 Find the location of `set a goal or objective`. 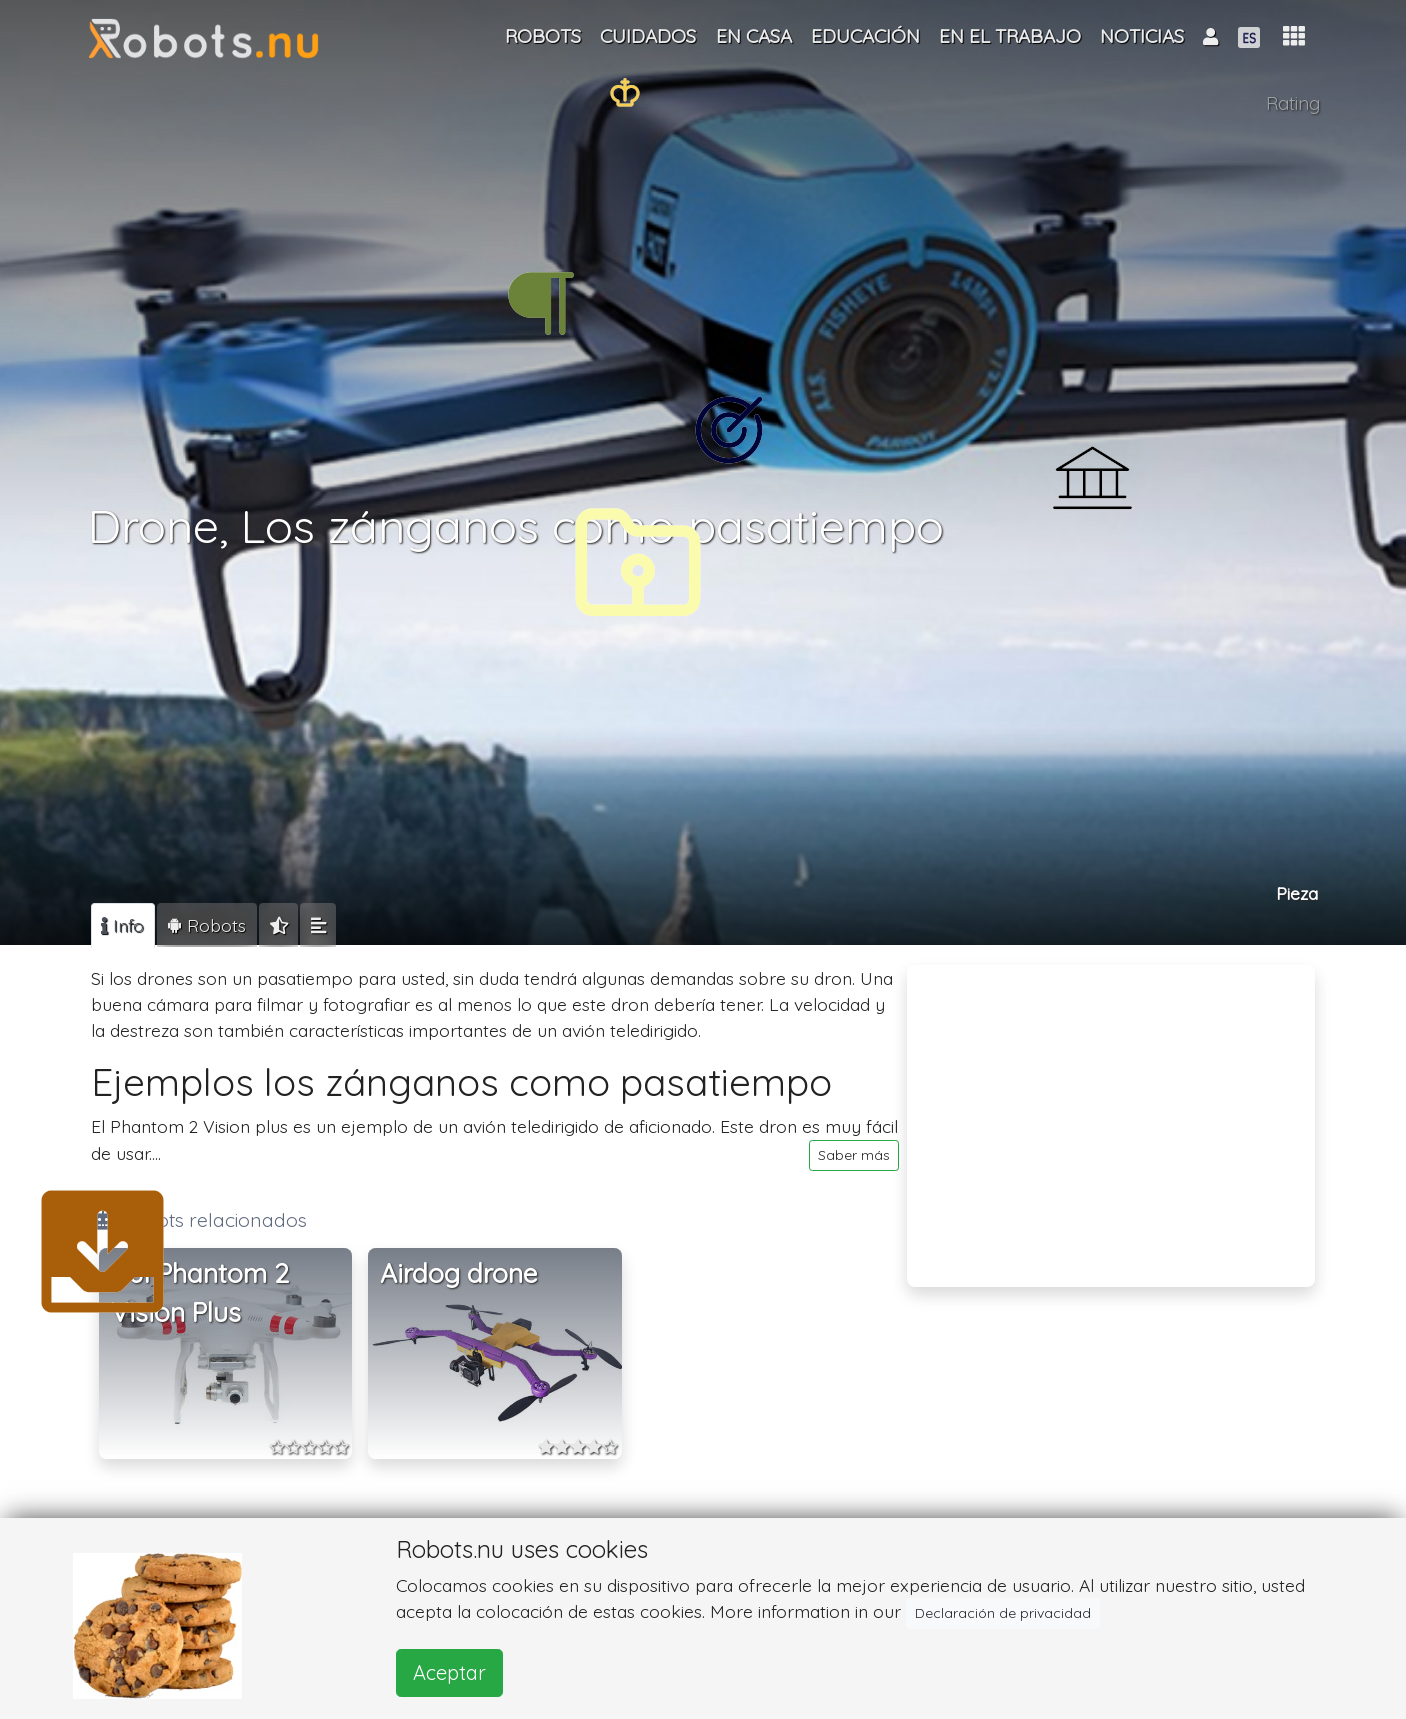

set a goal or objective is located at coordinates (729, 430).